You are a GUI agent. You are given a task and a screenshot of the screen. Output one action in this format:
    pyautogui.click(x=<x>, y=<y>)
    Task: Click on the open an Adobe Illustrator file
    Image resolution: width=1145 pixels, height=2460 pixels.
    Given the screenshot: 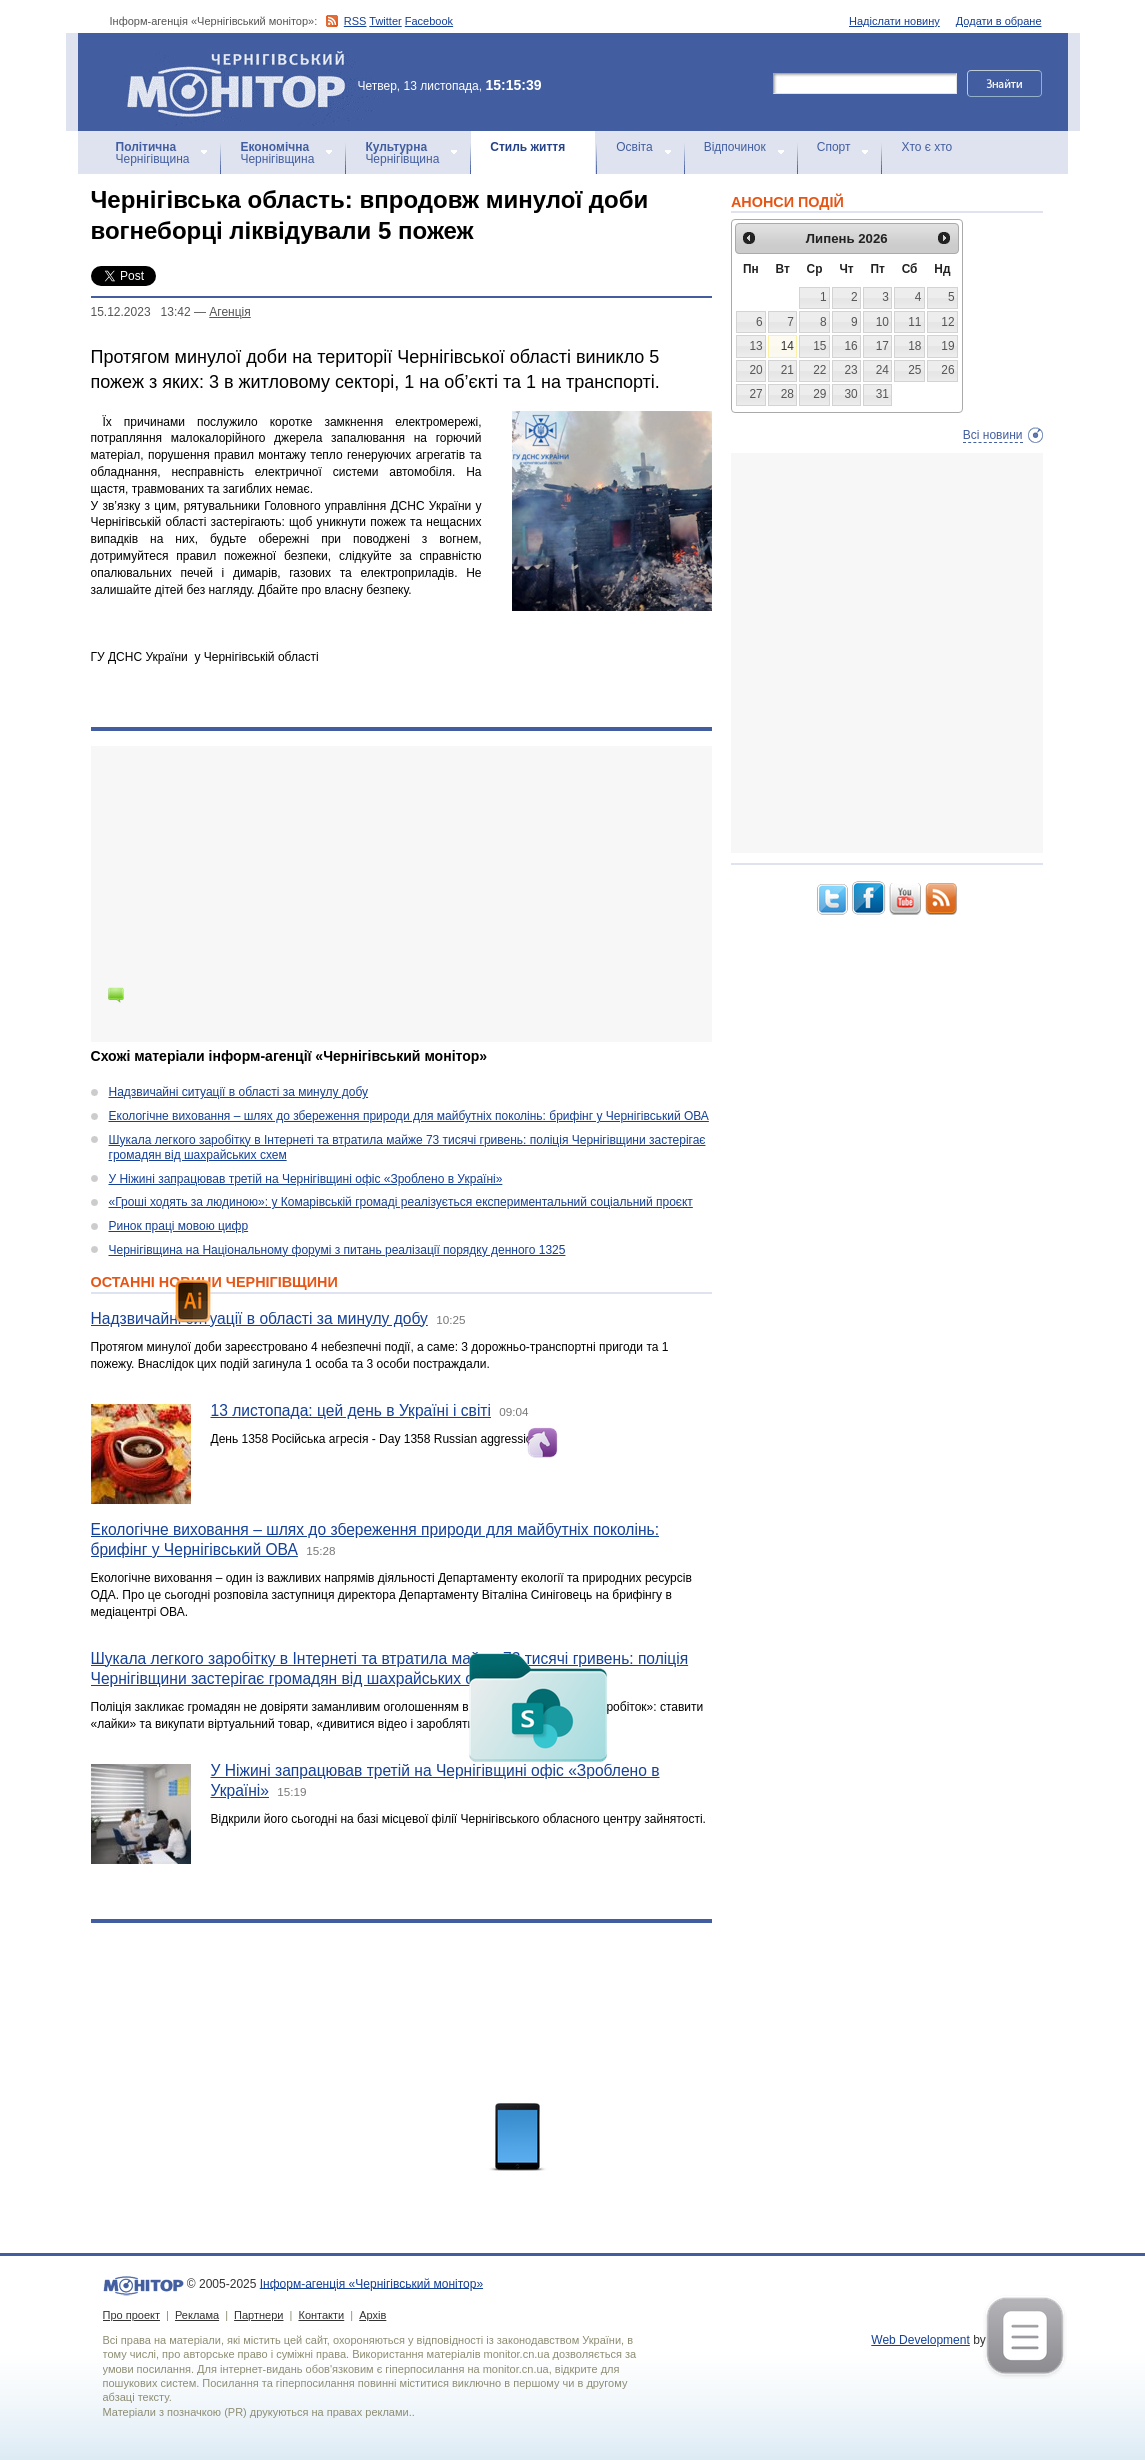 What is the action you would take?
    pyautogui.click(x=193, y=1301)
    